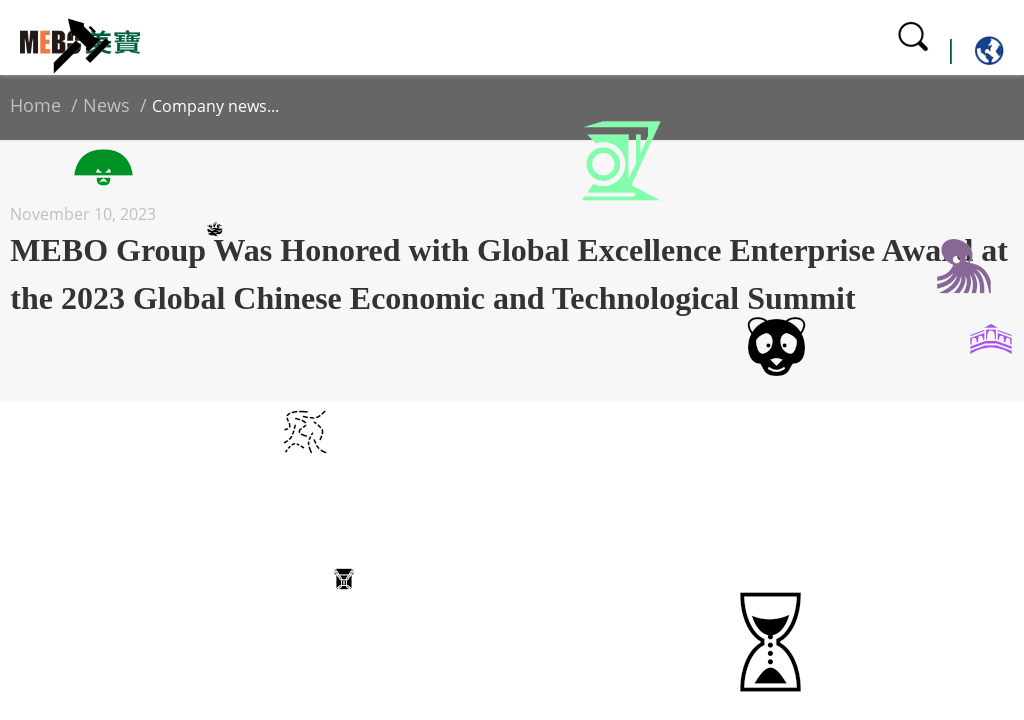 The width and height of the screenshot is (1024, 720). Describe the element at coordinates (103, 168) in the screenshot. I see `select knight or armored character class` at that location.